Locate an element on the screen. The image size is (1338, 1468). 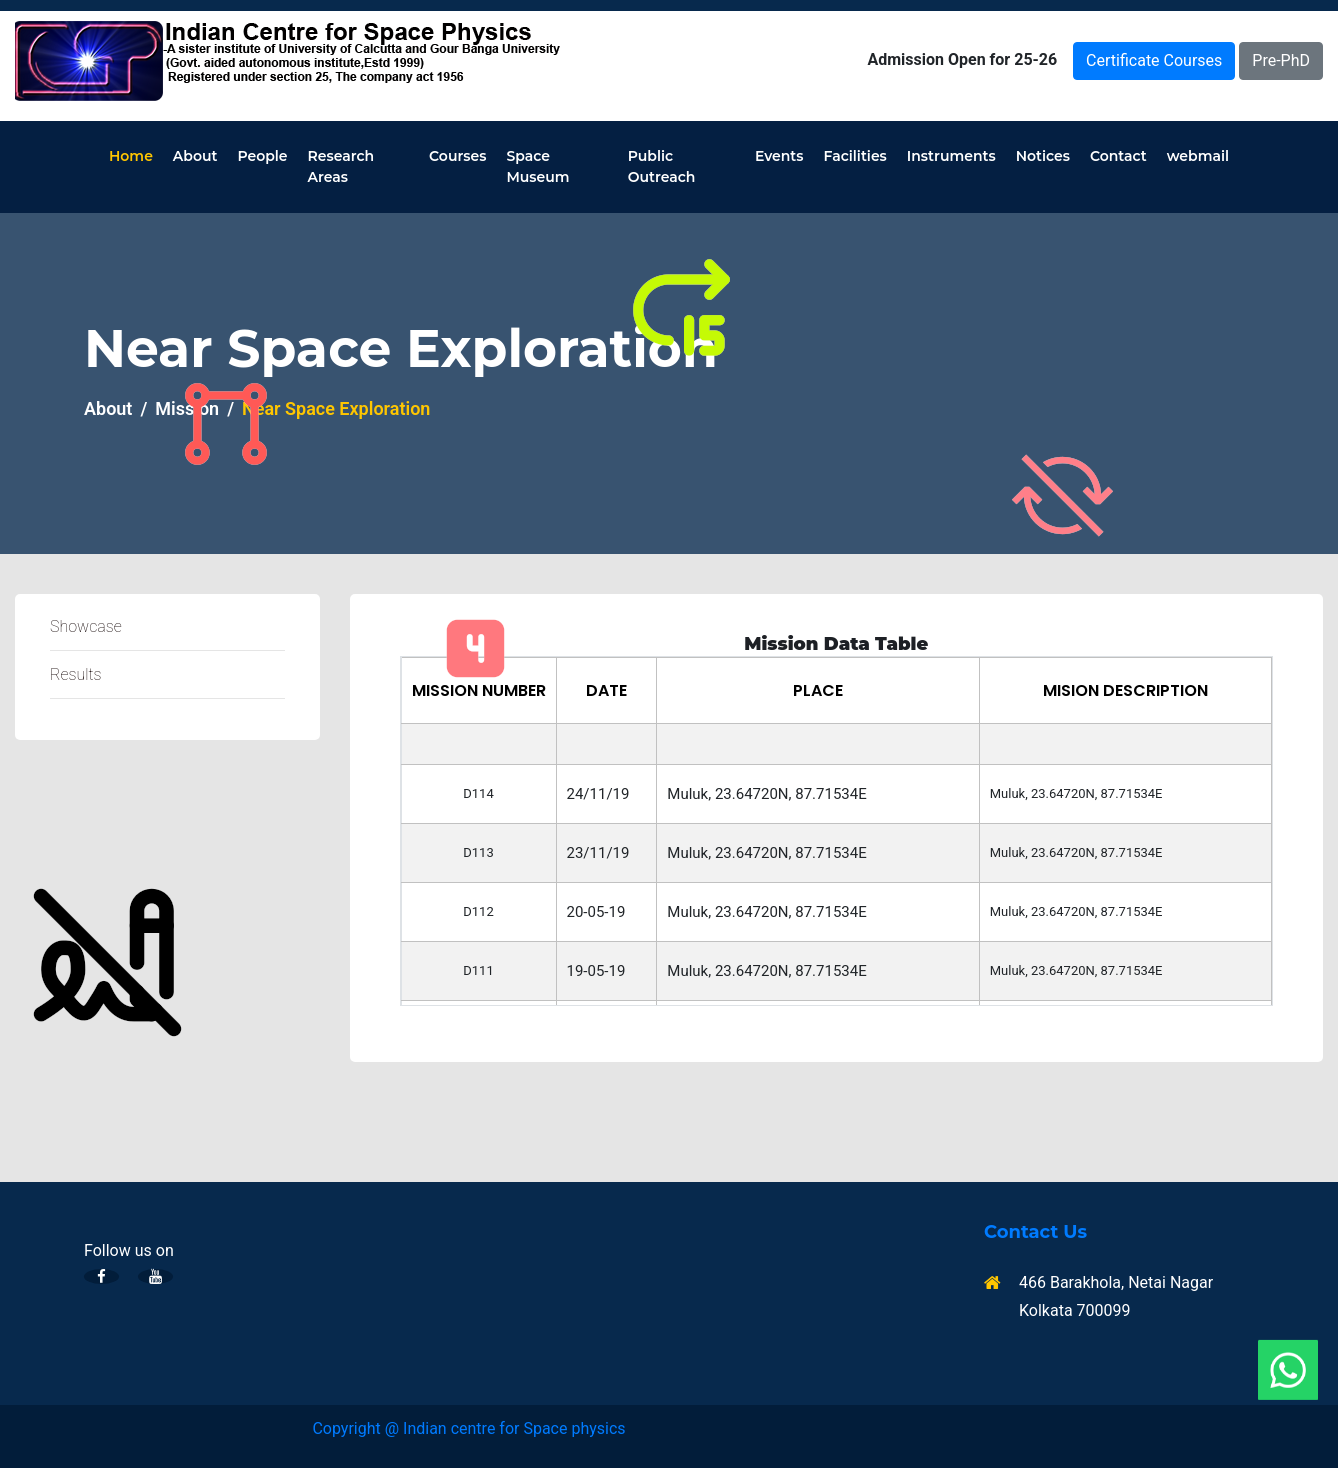
select option 4 from a numbered list is located at coordinates (475, 648).